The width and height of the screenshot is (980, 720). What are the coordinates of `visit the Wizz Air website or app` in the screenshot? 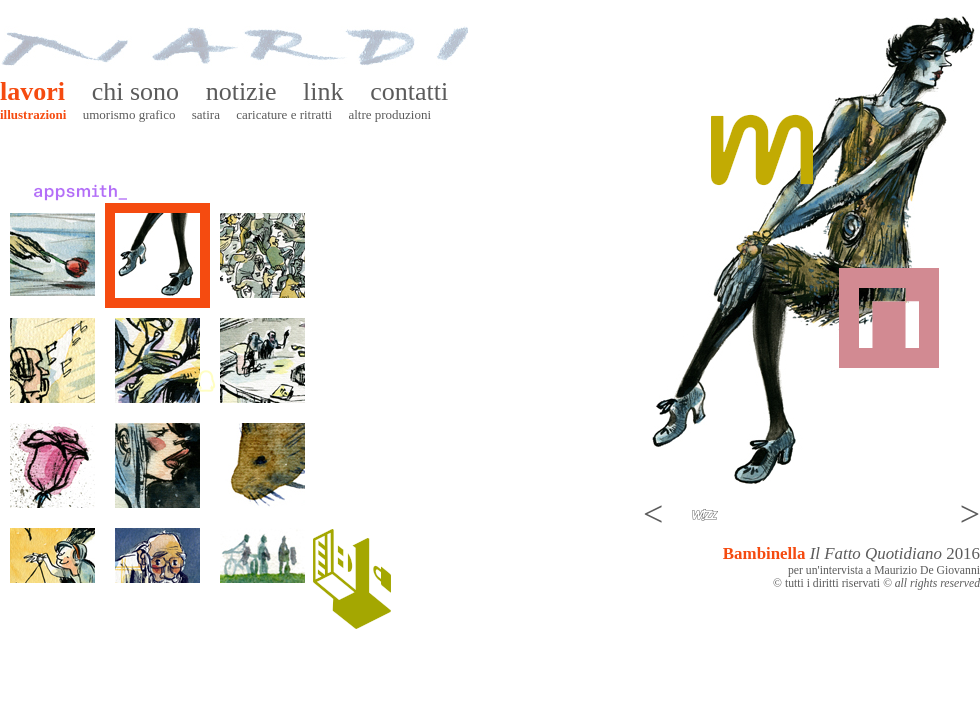 It's located at (705, 515).